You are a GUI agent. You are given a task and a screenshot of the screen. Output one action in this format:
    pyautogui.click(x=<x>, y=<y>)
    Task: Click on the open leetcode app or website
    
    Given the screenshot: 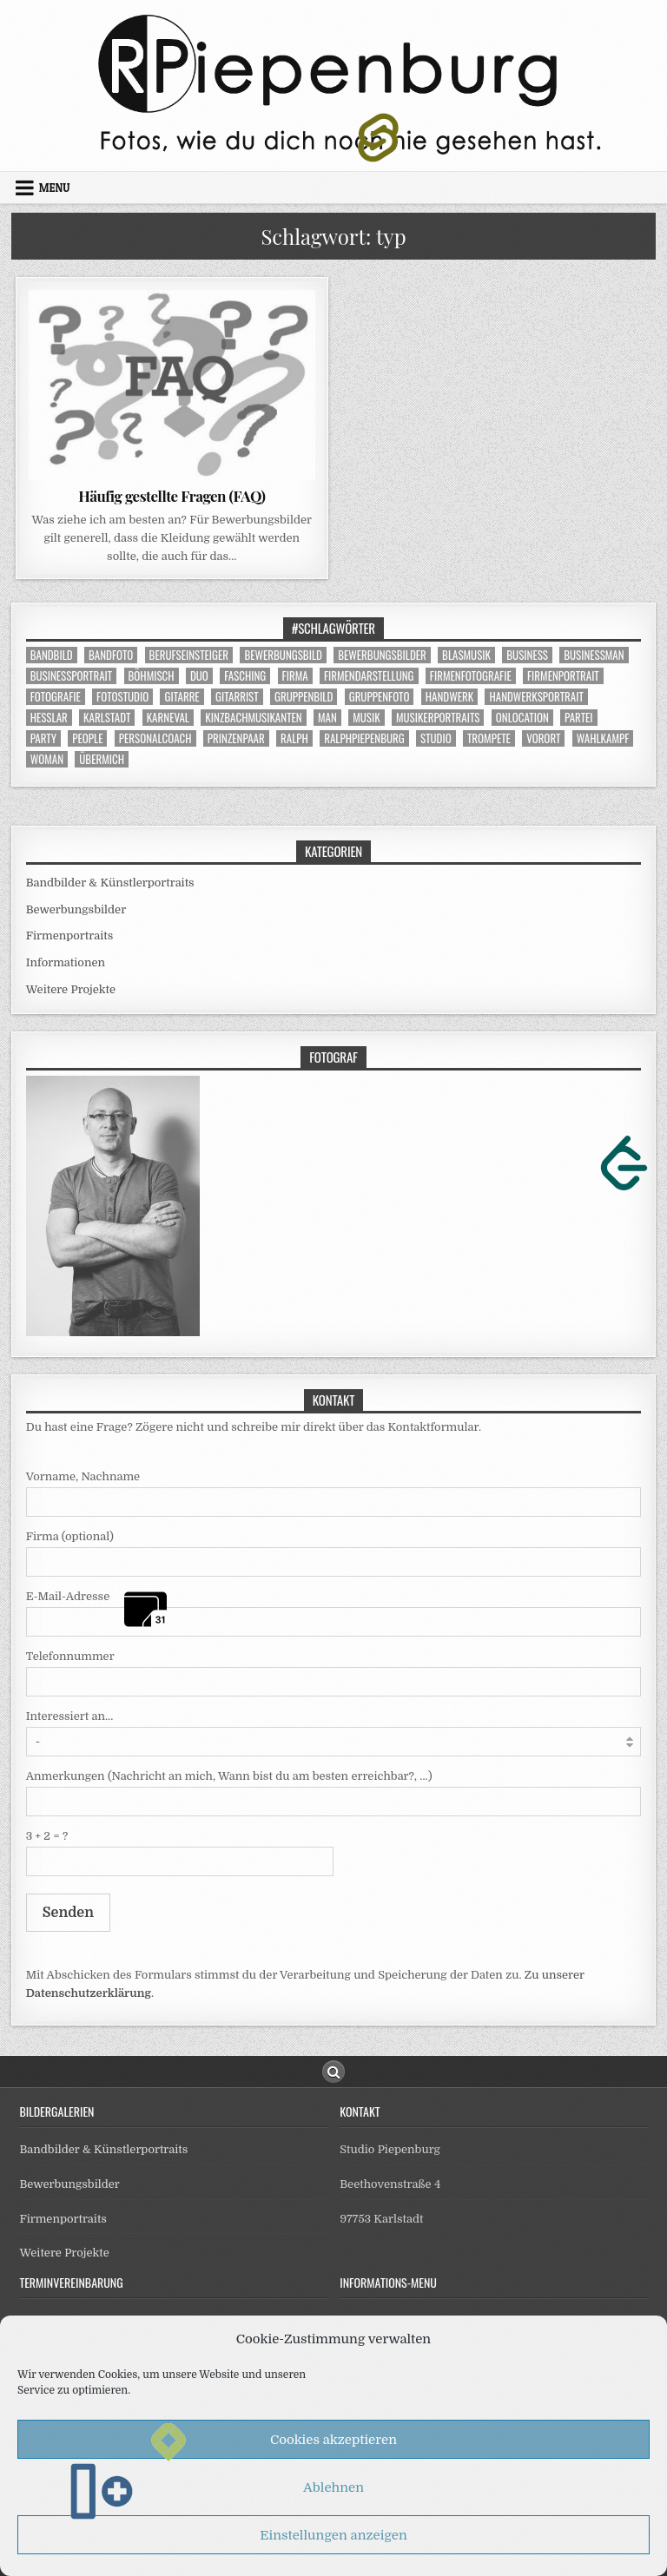 What is the action you would take?
    pyautogui.click(x=624, y=1163)
    